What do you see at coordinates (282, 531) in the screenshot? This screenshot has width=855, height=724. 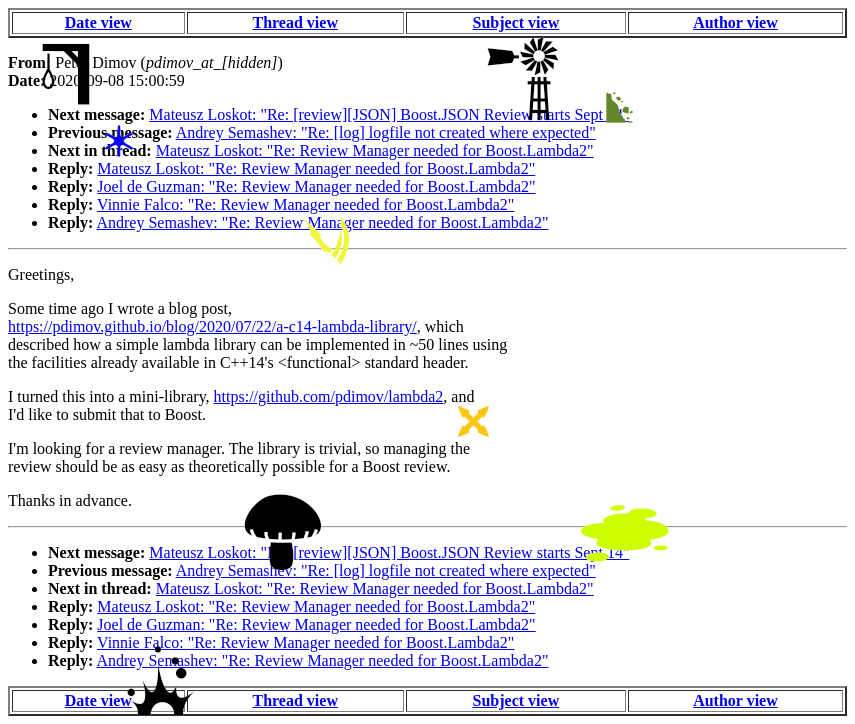 I see `mushroom power-up or collectible item` at bounding box center [282, 531].